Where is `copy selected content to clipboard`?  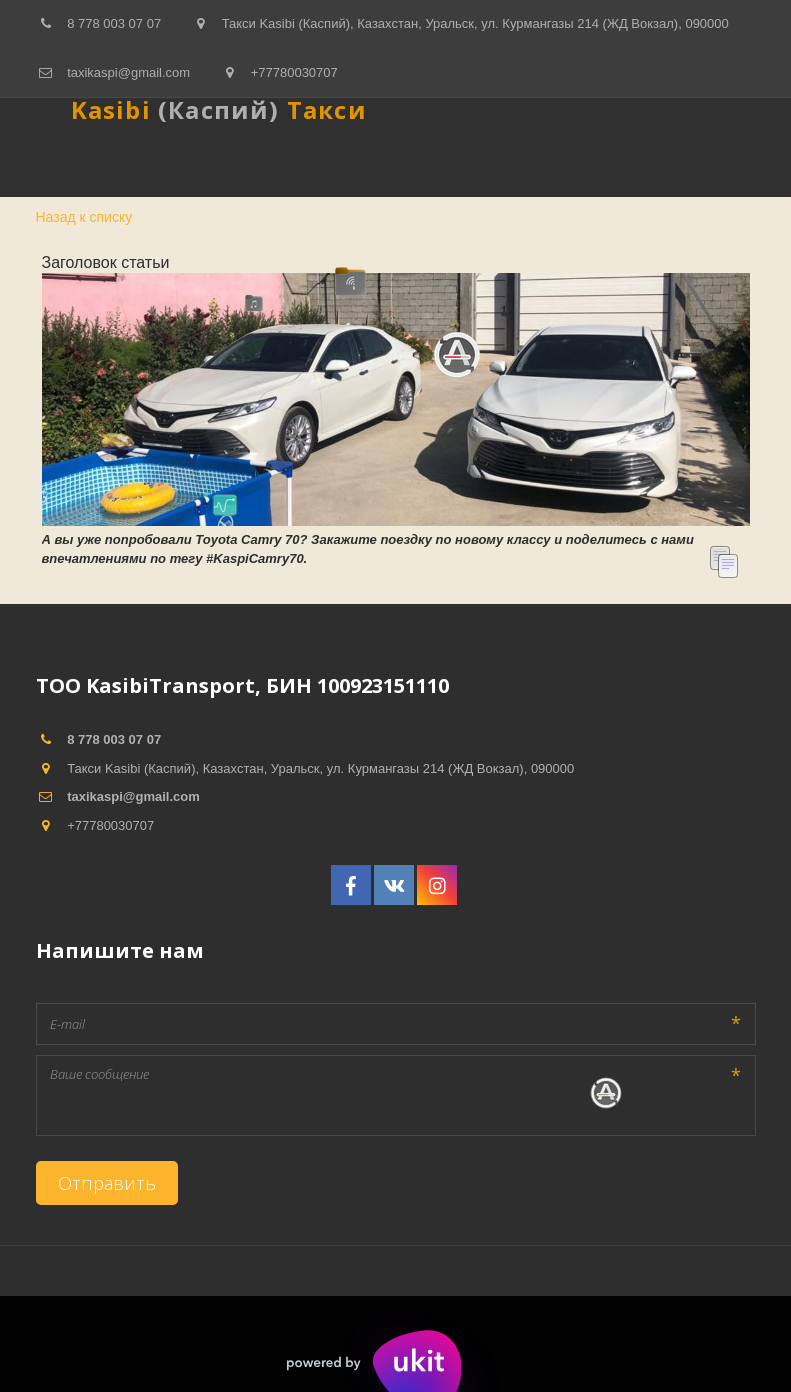
copy selected content to clipboard is located at coordinates (724, 562).